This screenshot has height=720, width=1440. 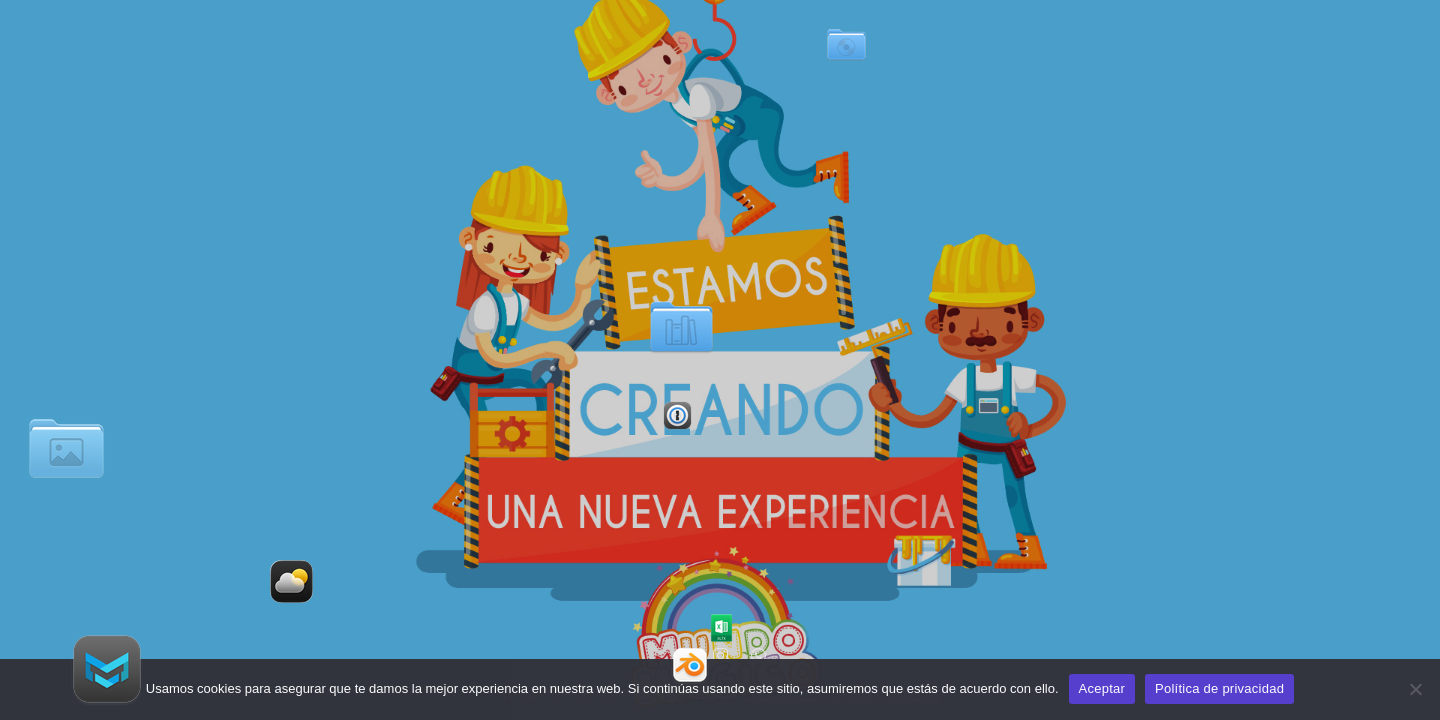 What do you see at coordinates (681, 326) in the screenshot?
I see `open media library folder` at bounding box center [681, 326].